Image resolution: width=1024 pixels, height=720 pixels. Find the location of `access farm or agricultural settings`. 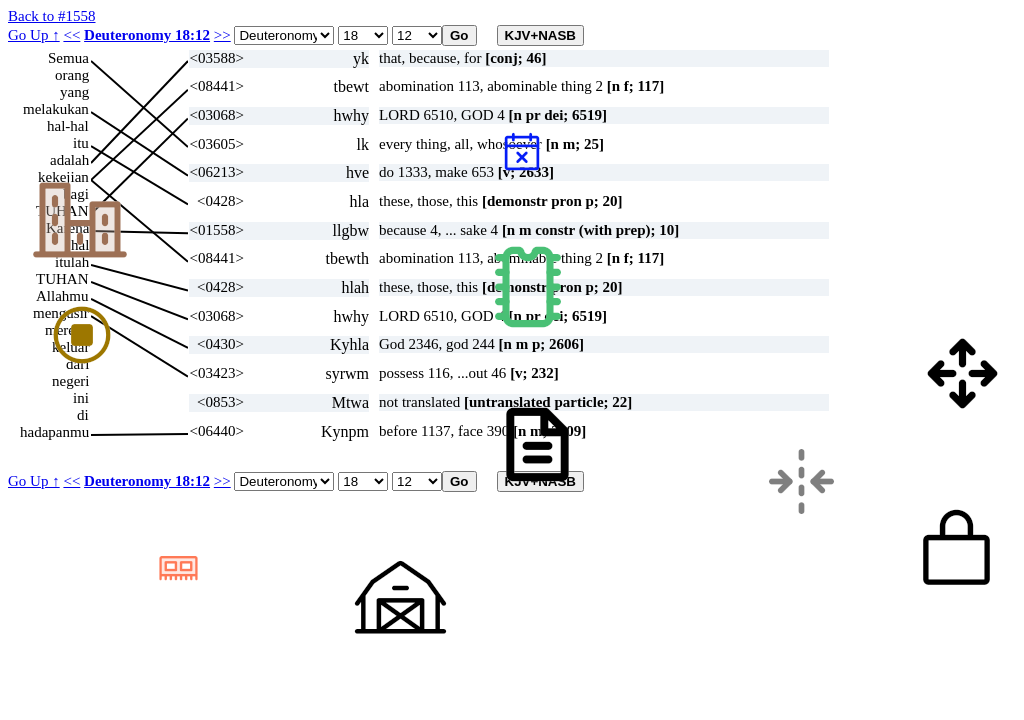

access farm or agricultural settings is located at coordinates (400, 603).